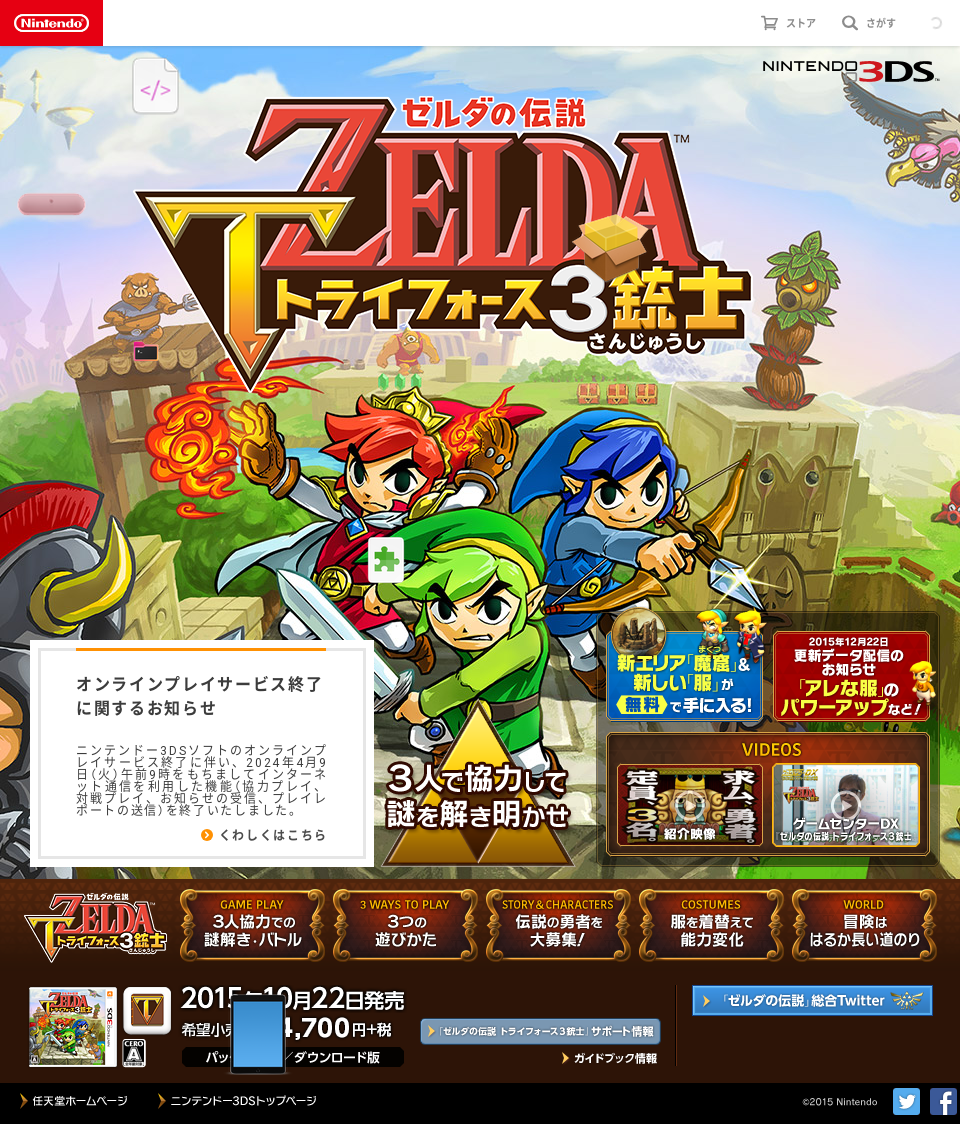 The image size is (960, 1124). Describe the element at coordinates (386, 560) in the screenshot. I see `an addon or extension file type` at that location.